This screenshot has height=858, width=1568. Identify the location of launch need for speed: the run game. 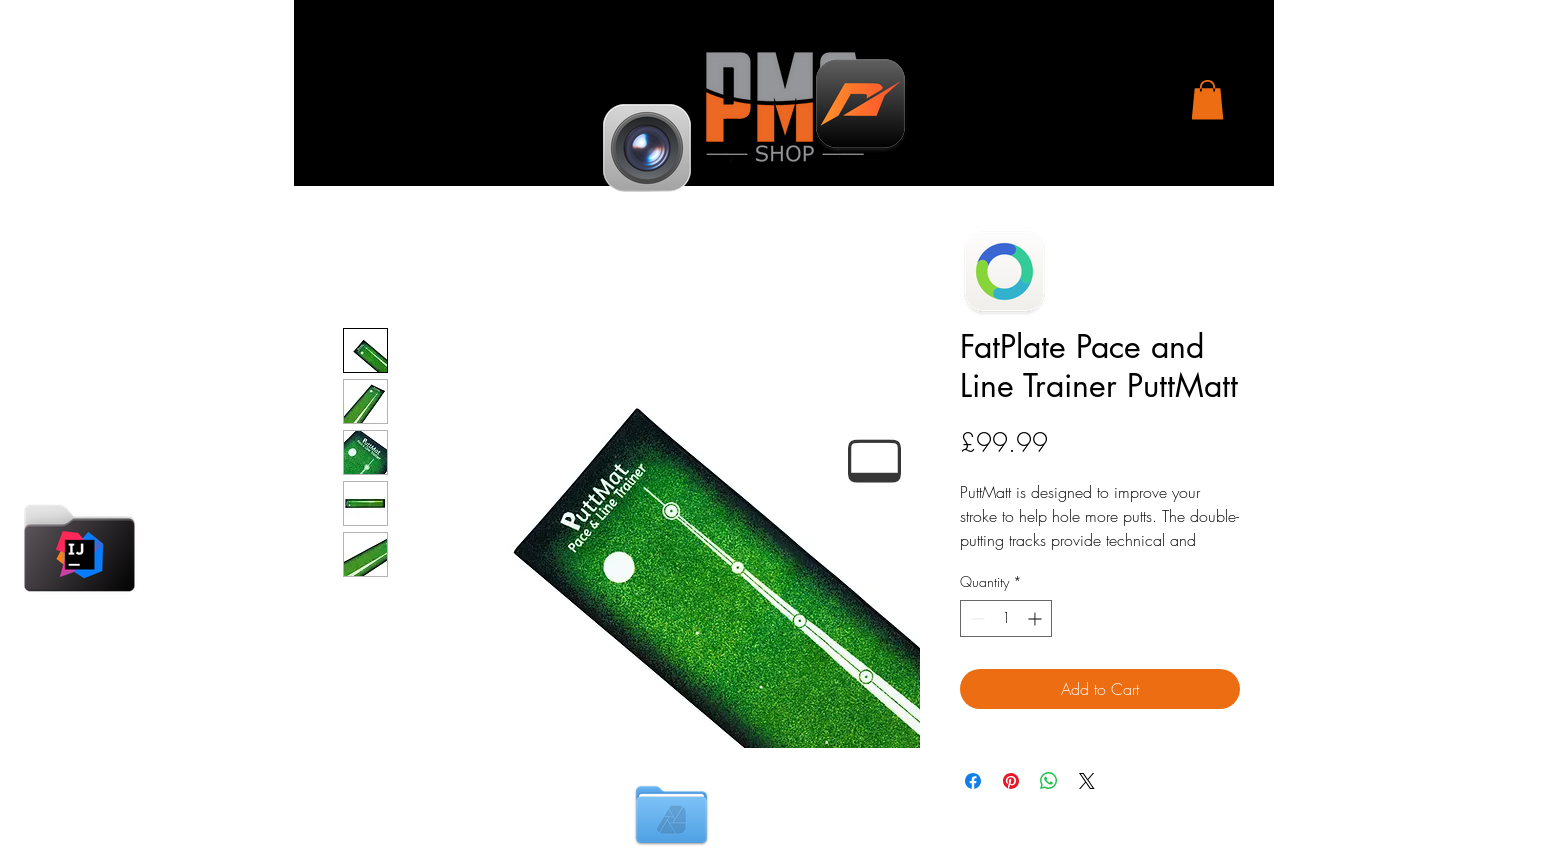
(860, 103).